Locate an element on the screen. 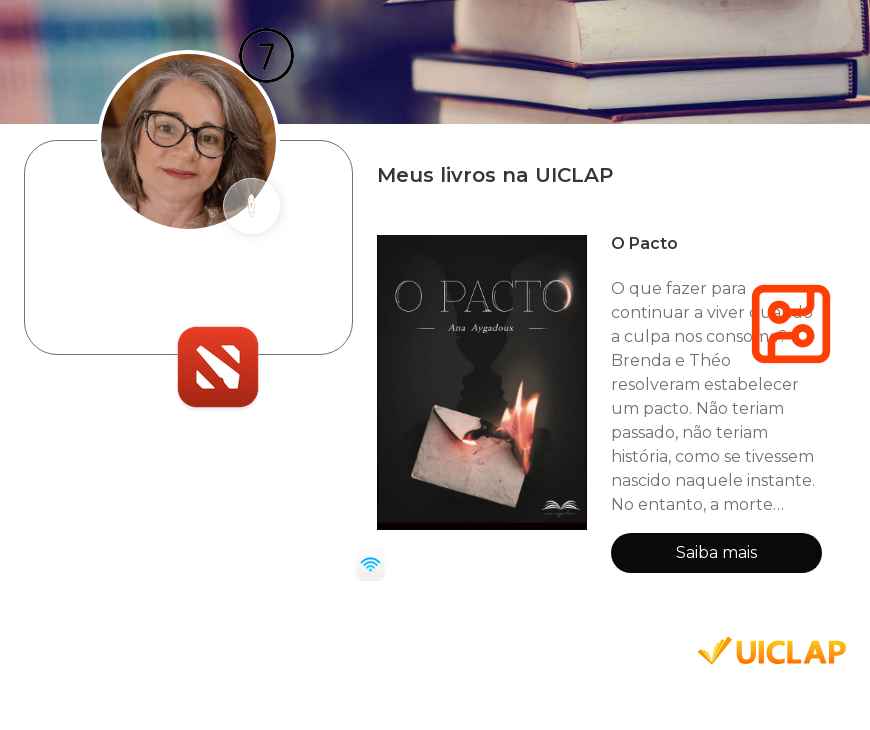 This screenshot has width=870, height=730. access wireless network settings is located at coordinates (370, 564).